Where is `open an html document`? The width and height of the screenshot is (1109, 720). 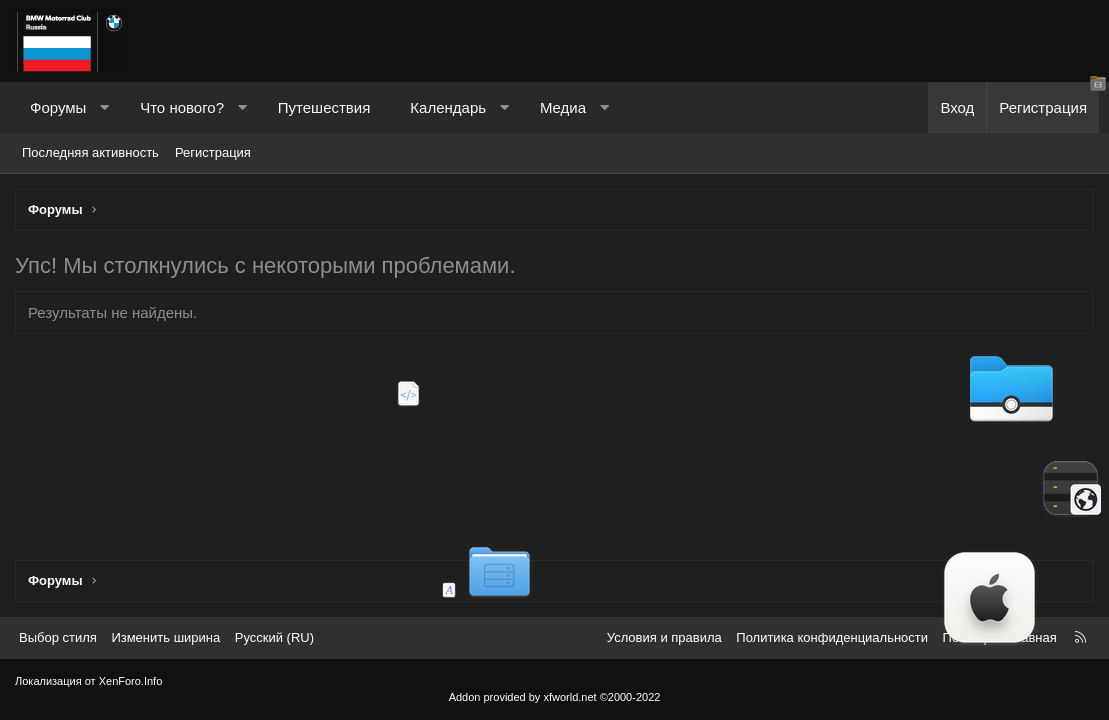
open an html document is located at coordinates (408, 393).